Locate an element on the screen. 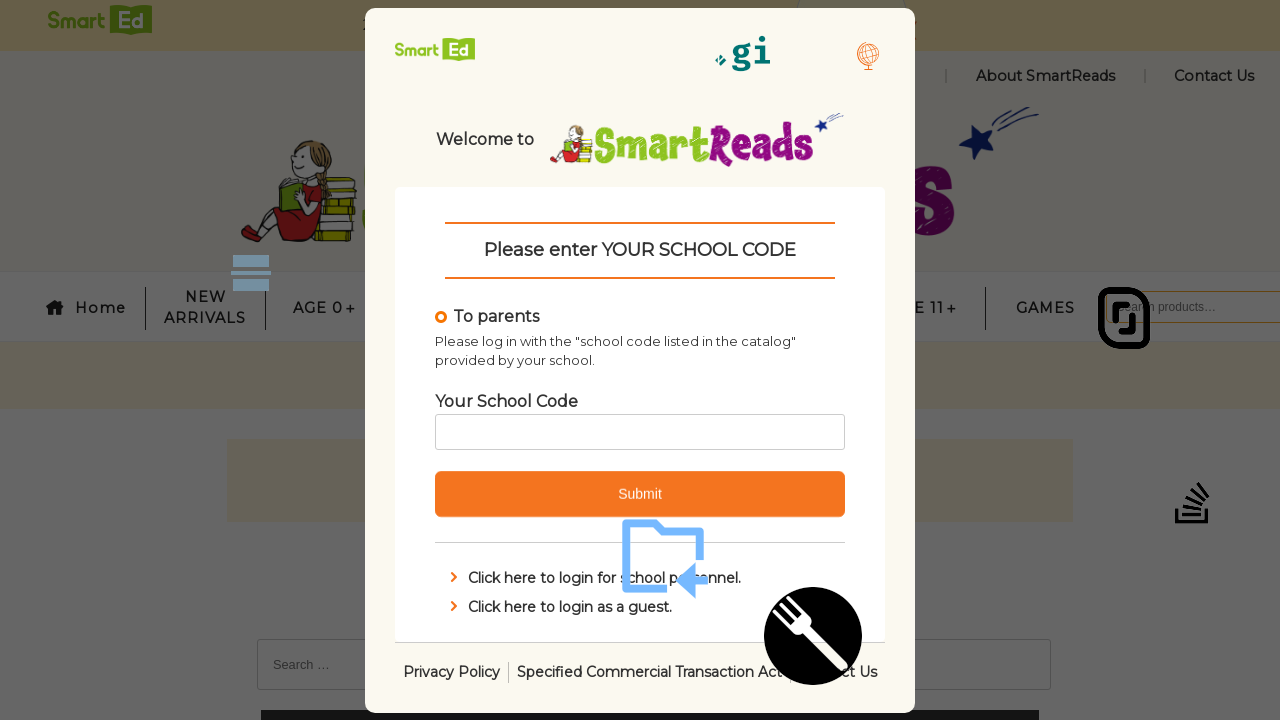  visit gitignore.io website is located at coordinates (742, 53).